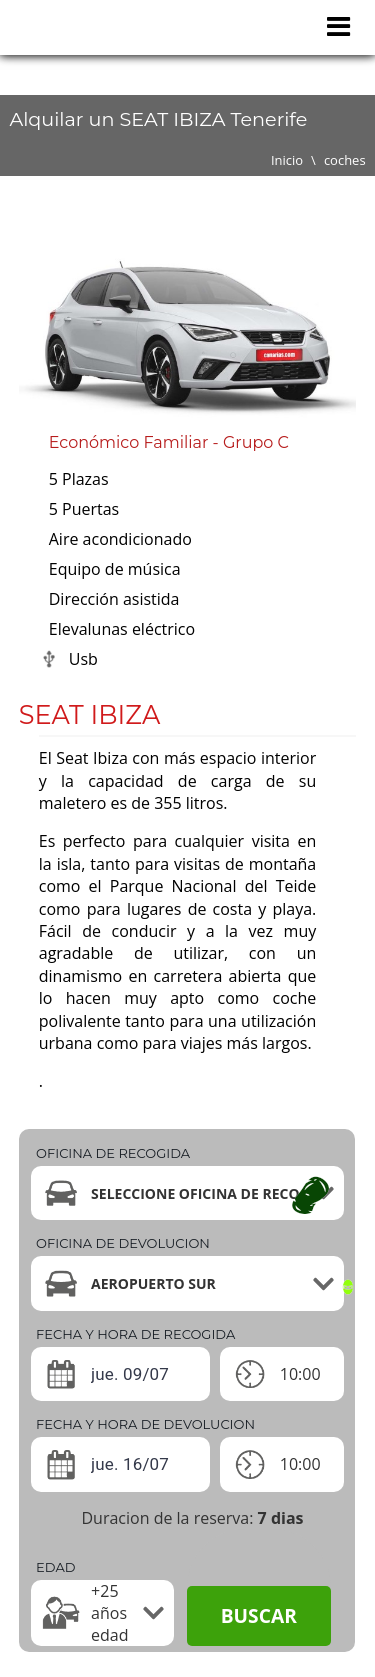  What do you see at coordinates (310, 1195) in the screenshot?
I see `select potato as a game resource or ingredient` at bounding box center [310, 1195].